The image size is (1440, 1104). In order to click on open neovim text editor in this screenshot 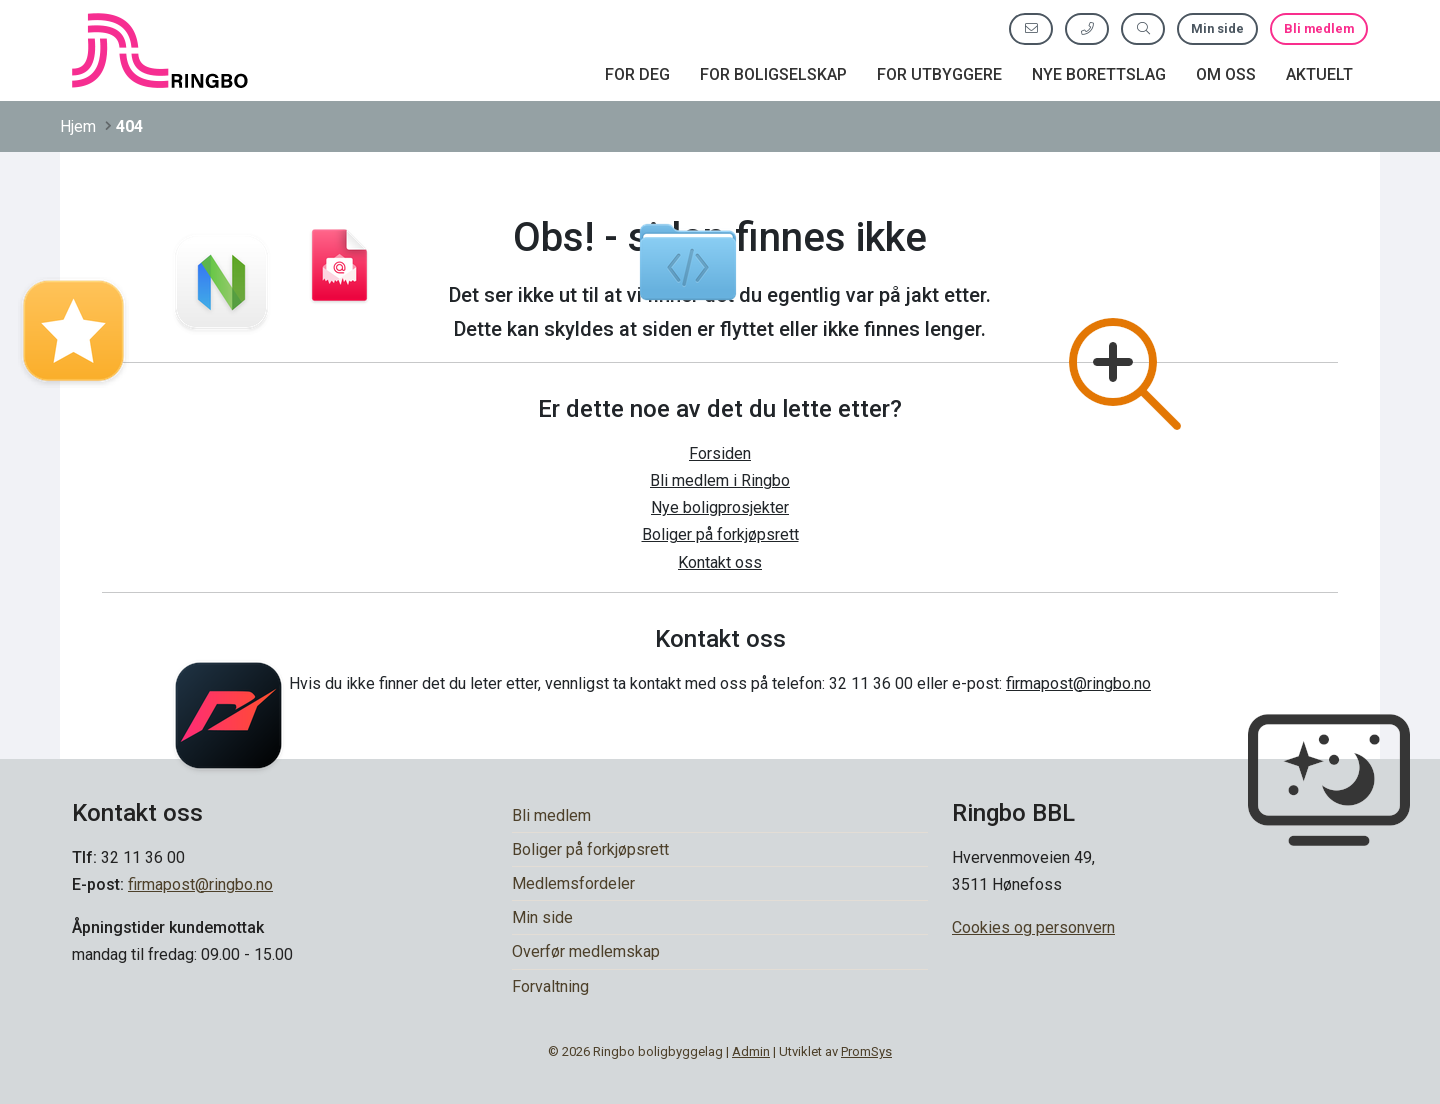, I will do `click(221, 282)`.